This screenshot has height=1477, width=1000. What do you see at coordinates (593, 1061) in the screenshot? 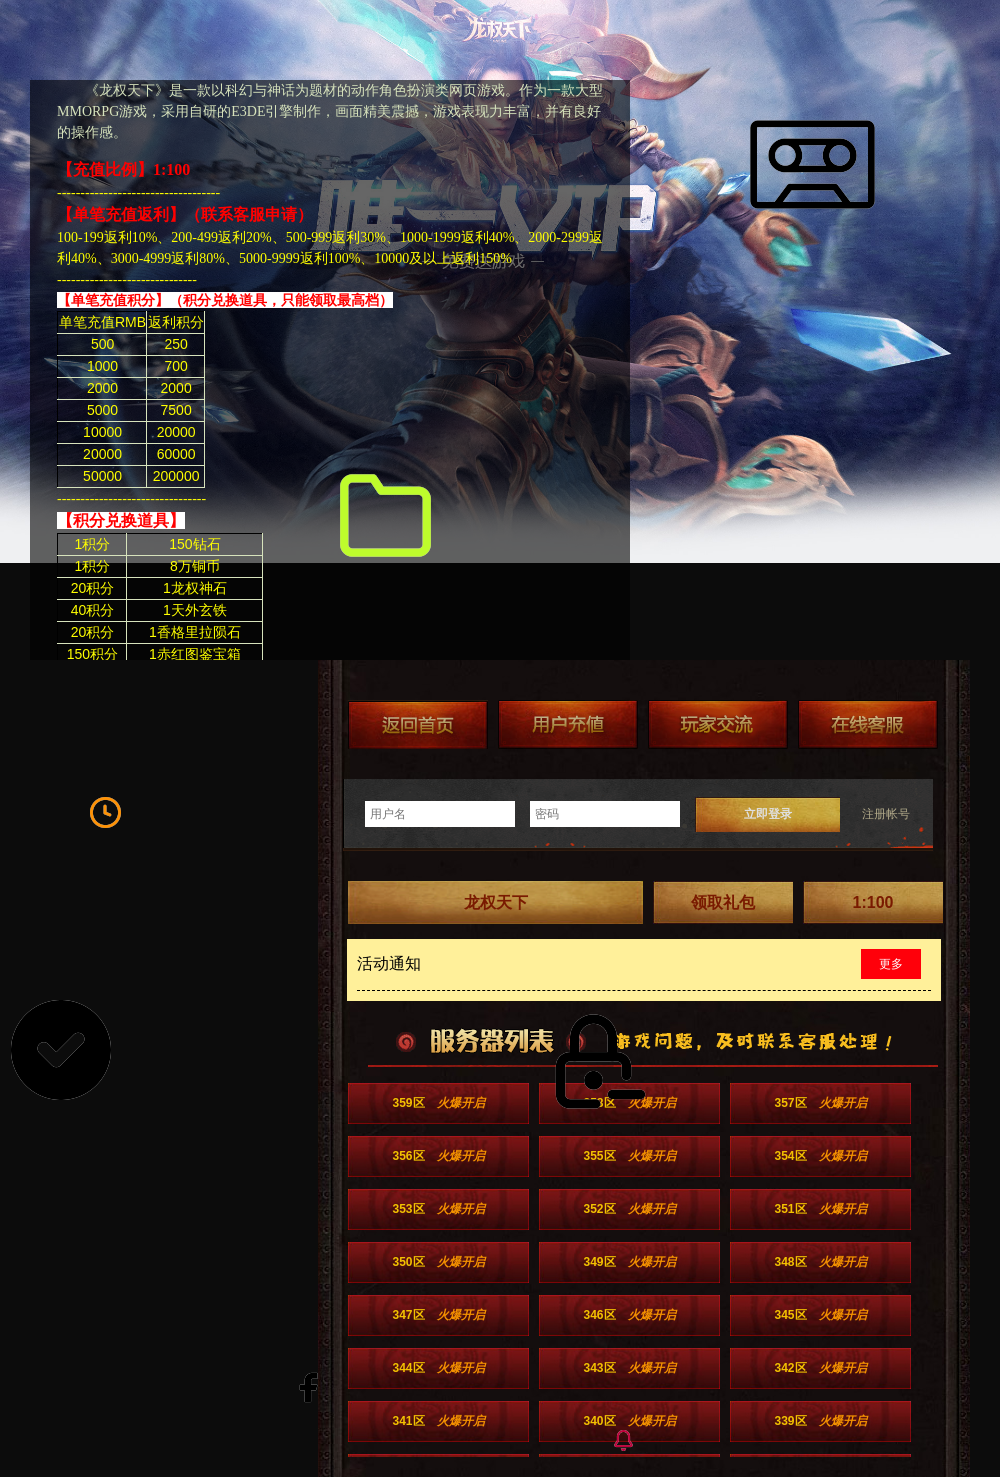
I see `remove a security restriction` at bounding box center [593, 1061].